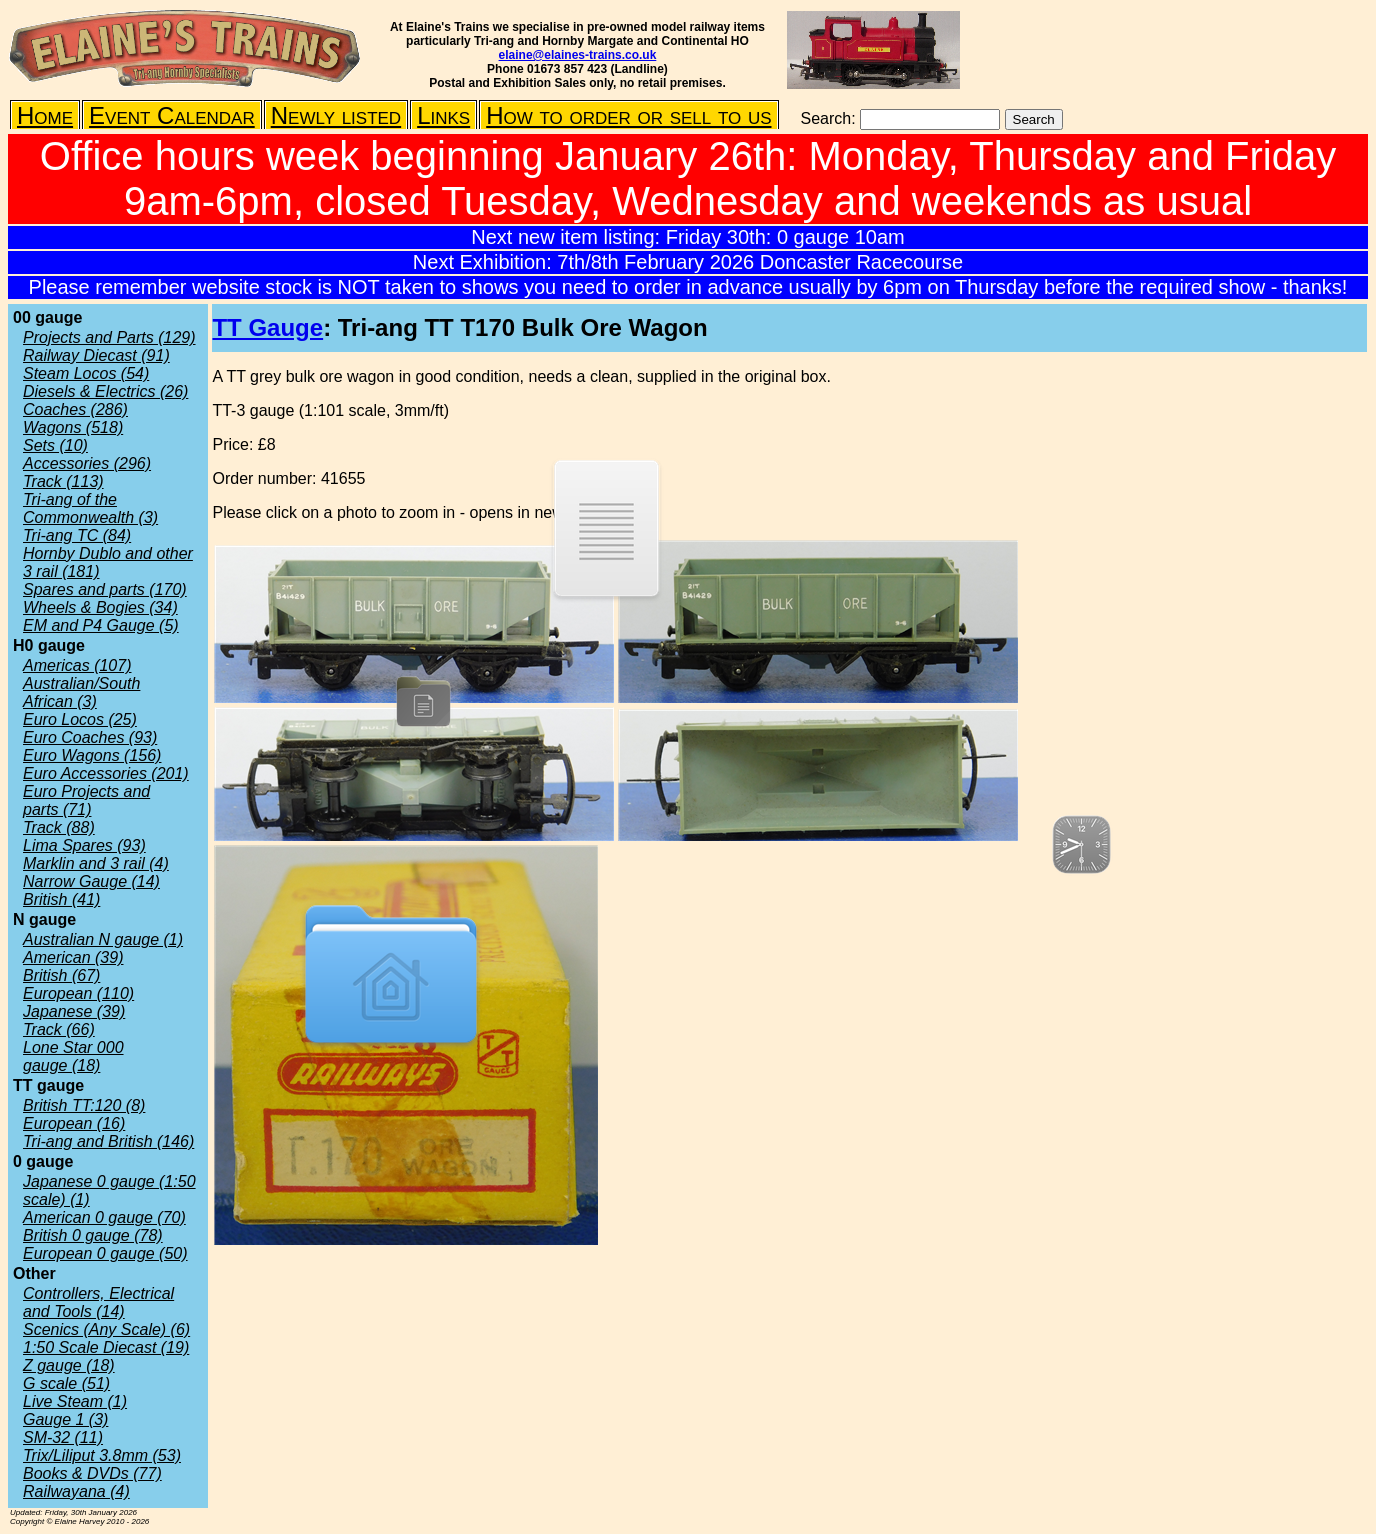 This screenshot has width=1376, height=1534. Describe the element at coordinates (1081, 844) in the screenshot. I see `open the clock app` at that location.